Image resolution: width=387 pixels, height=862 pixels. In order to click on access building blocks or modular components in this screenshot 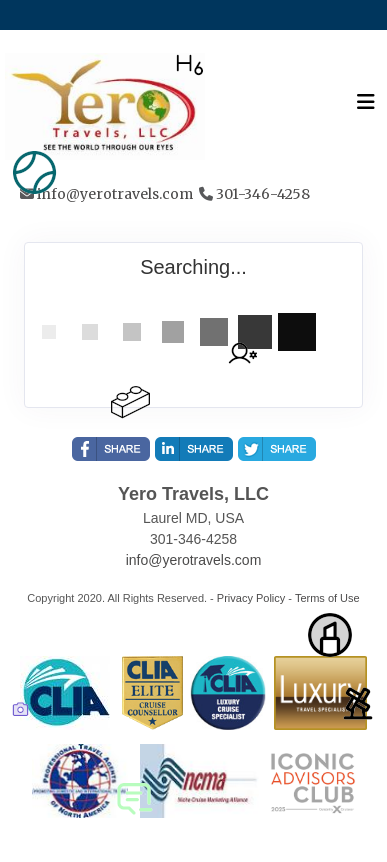, I will do `click(130, 401)`.